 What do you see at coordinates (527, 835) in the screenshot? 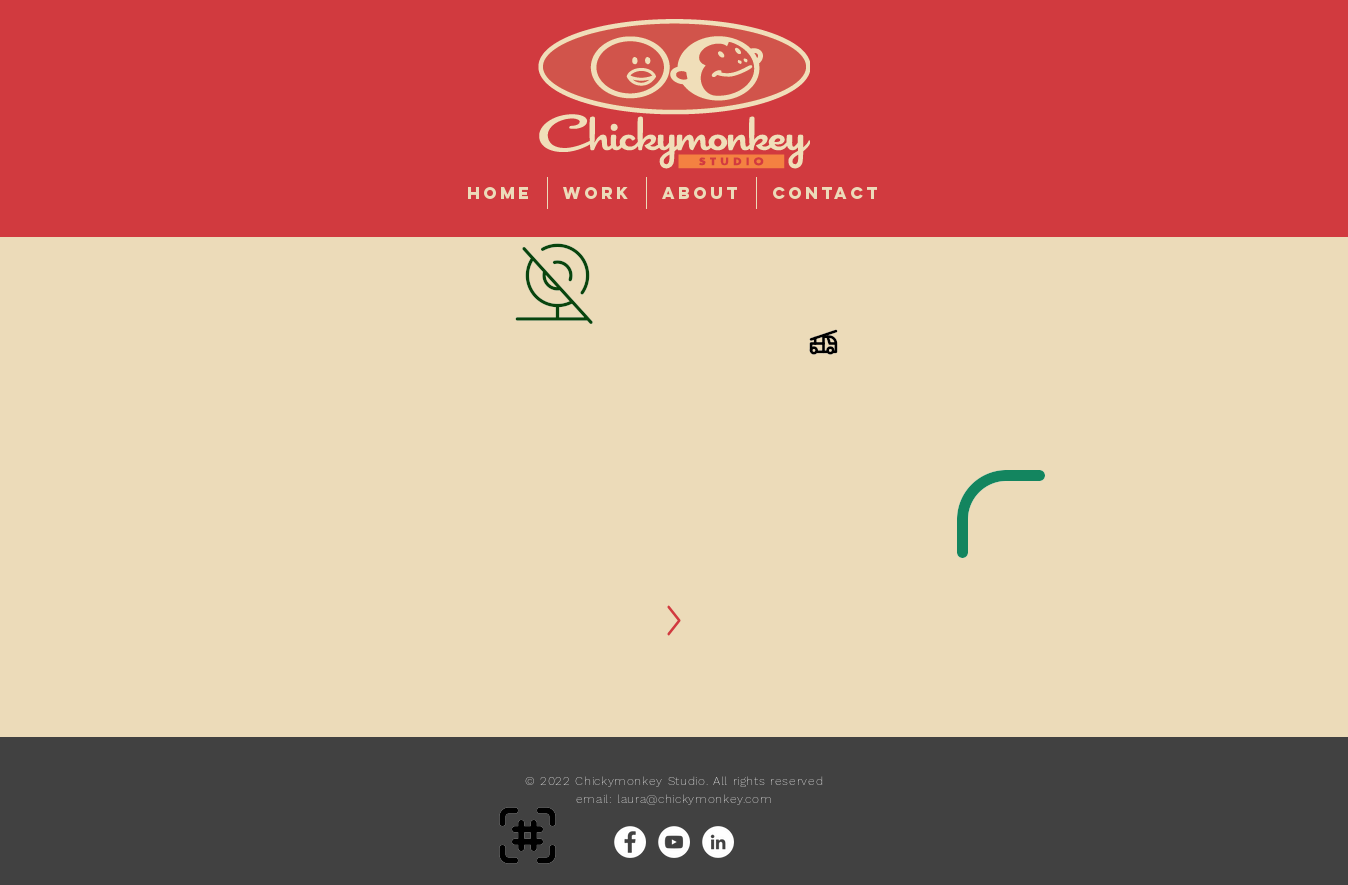
I see `scan a QR code or barcode` at bounding box center [527, 835].